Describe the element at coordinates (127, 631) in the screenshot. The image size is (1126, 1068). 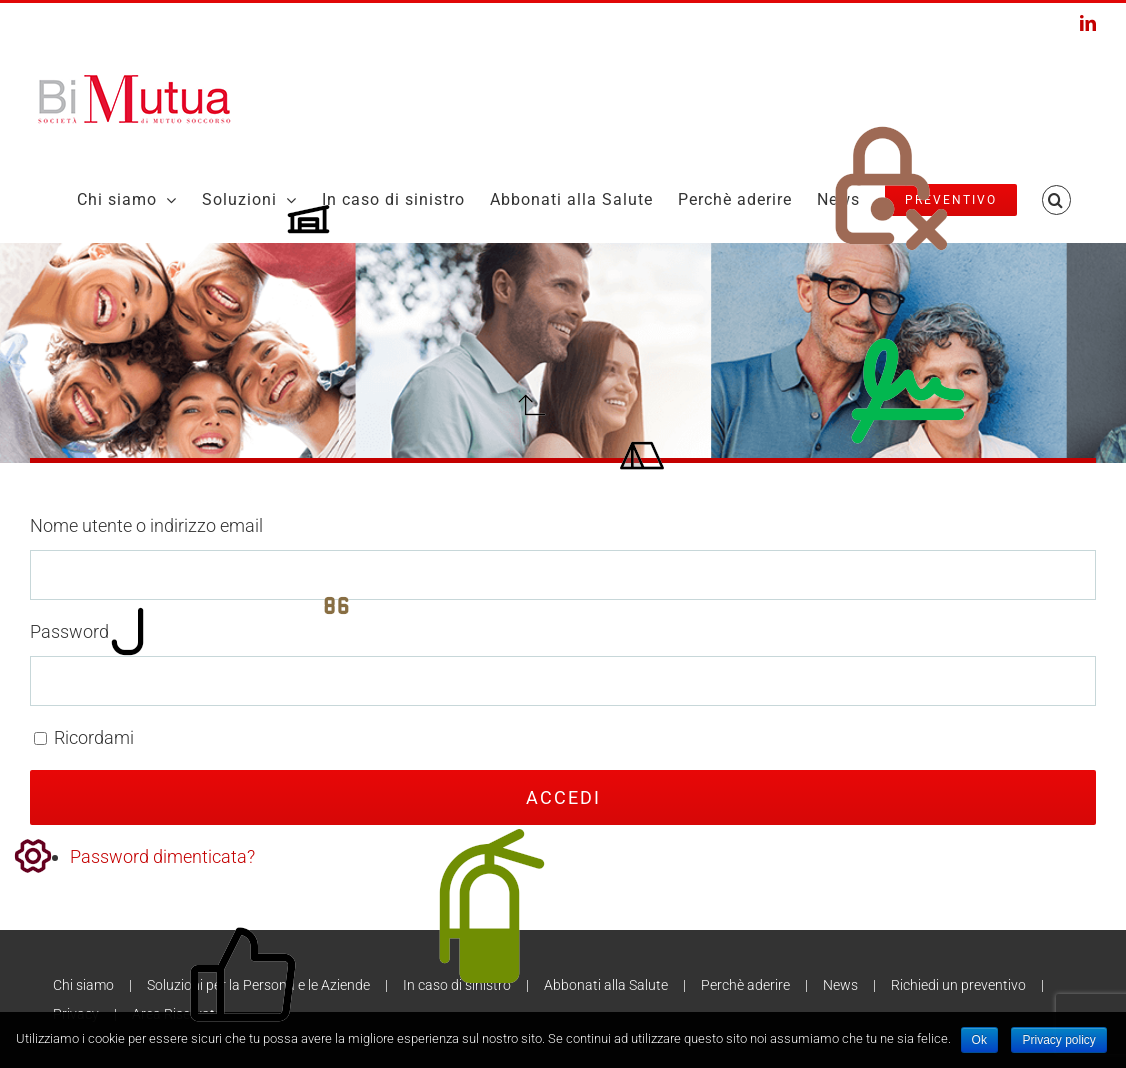
I see `represents the letter J in text formatting or typography` at that location.